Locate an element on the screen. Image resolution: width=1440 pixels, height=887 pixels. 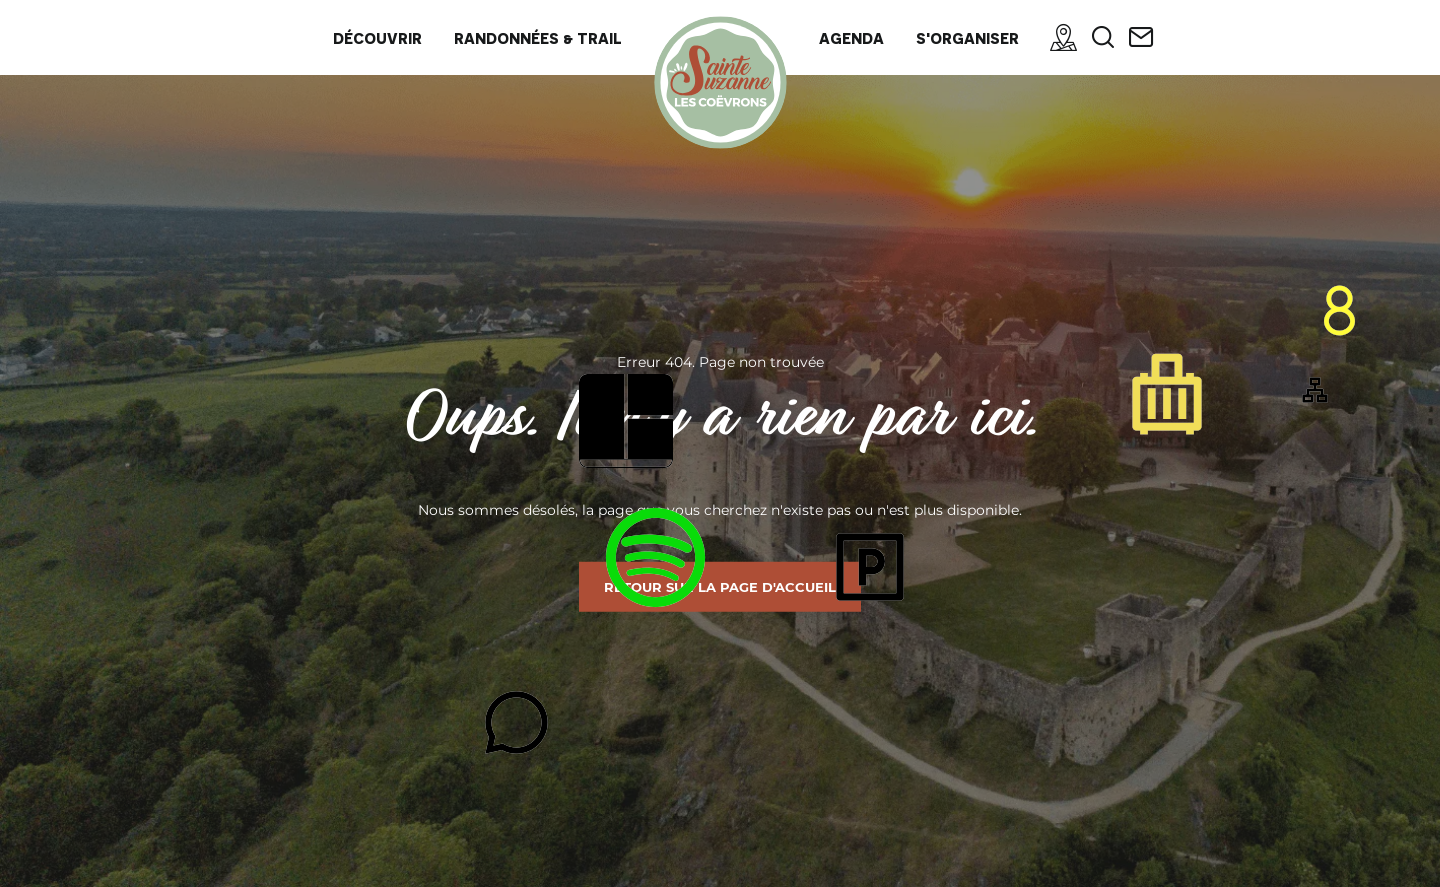
find nearby parking locations is located at coordinates (870, 567).